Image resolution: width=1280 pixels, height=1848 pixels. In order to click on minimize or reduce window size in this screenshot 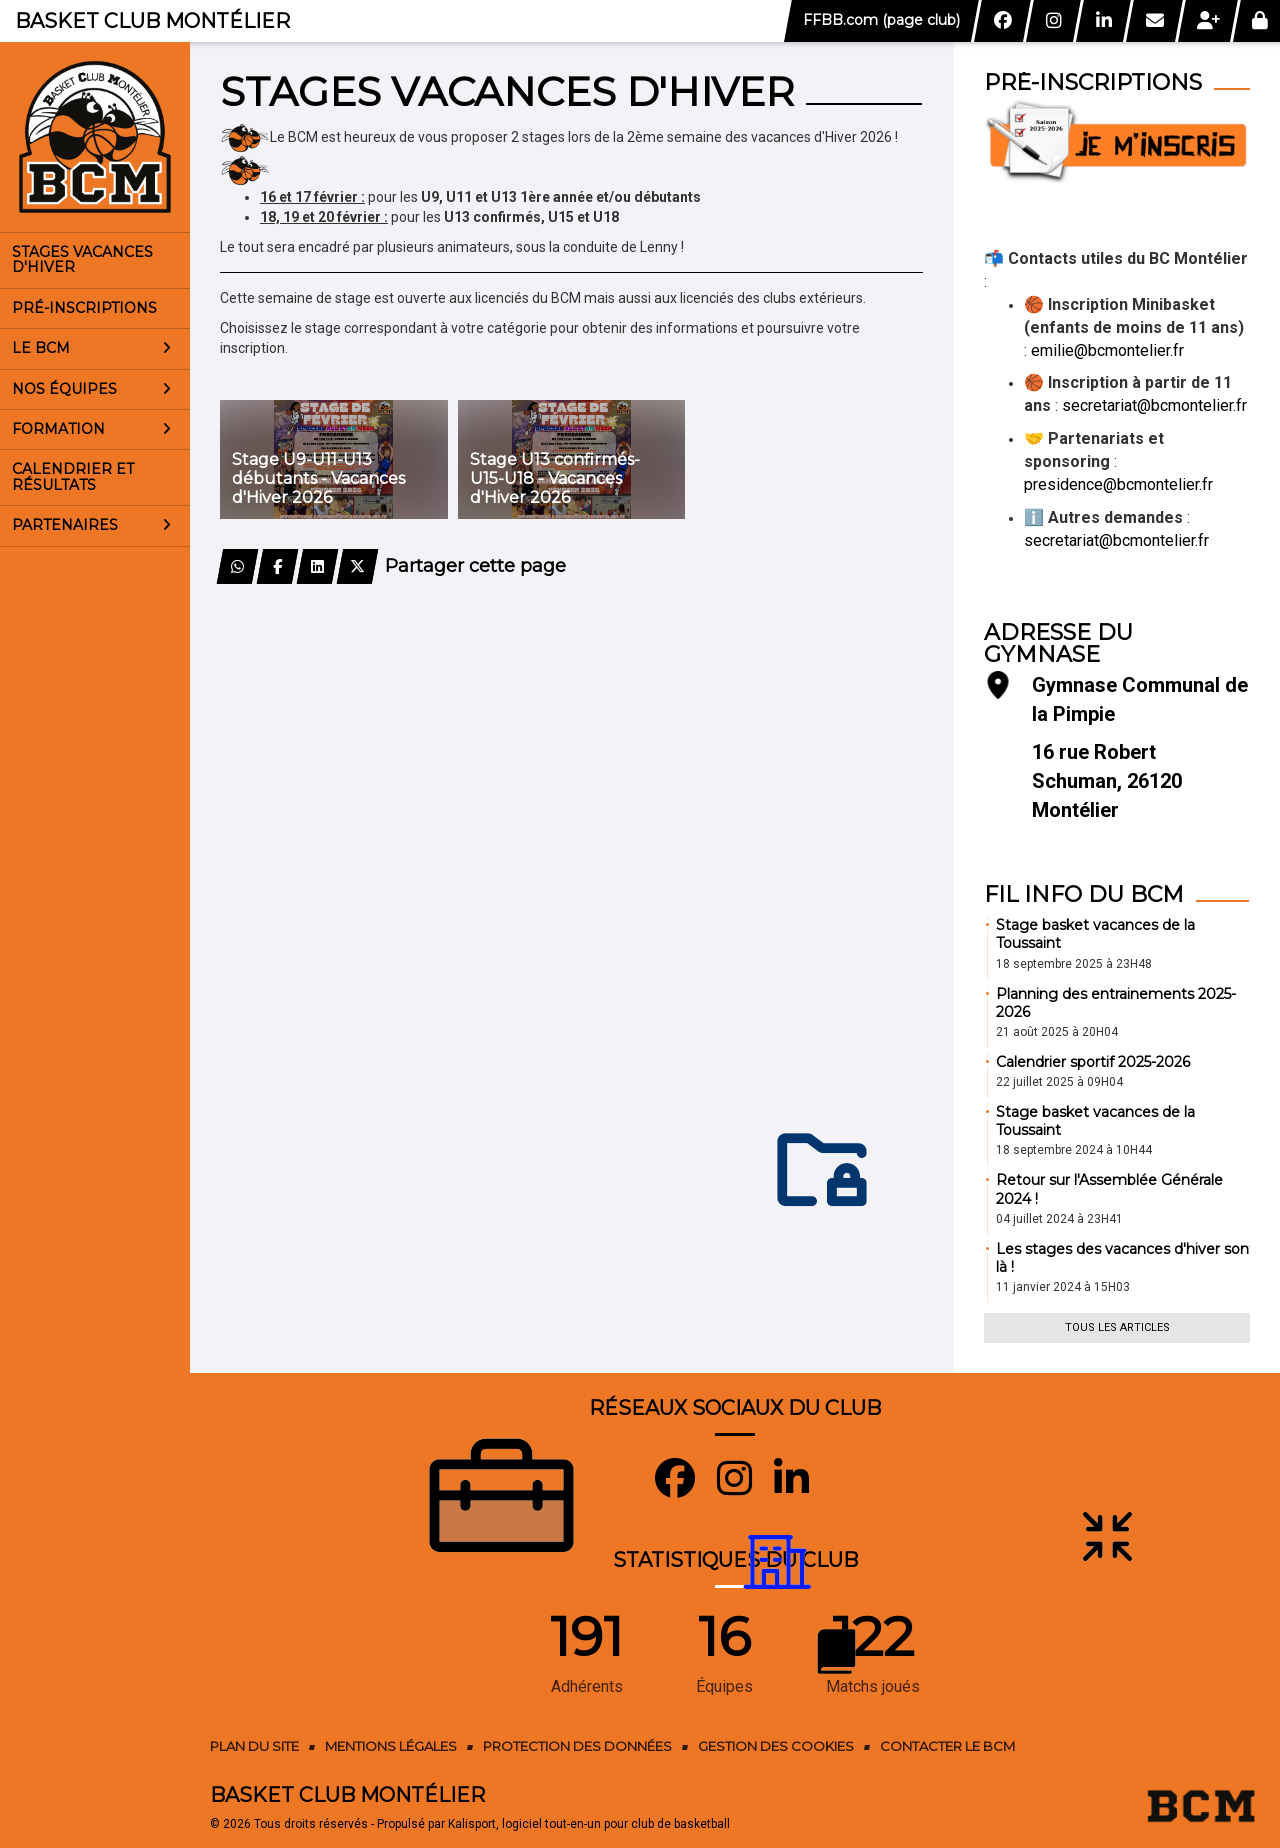, I will do `click(1107, 1536)`.